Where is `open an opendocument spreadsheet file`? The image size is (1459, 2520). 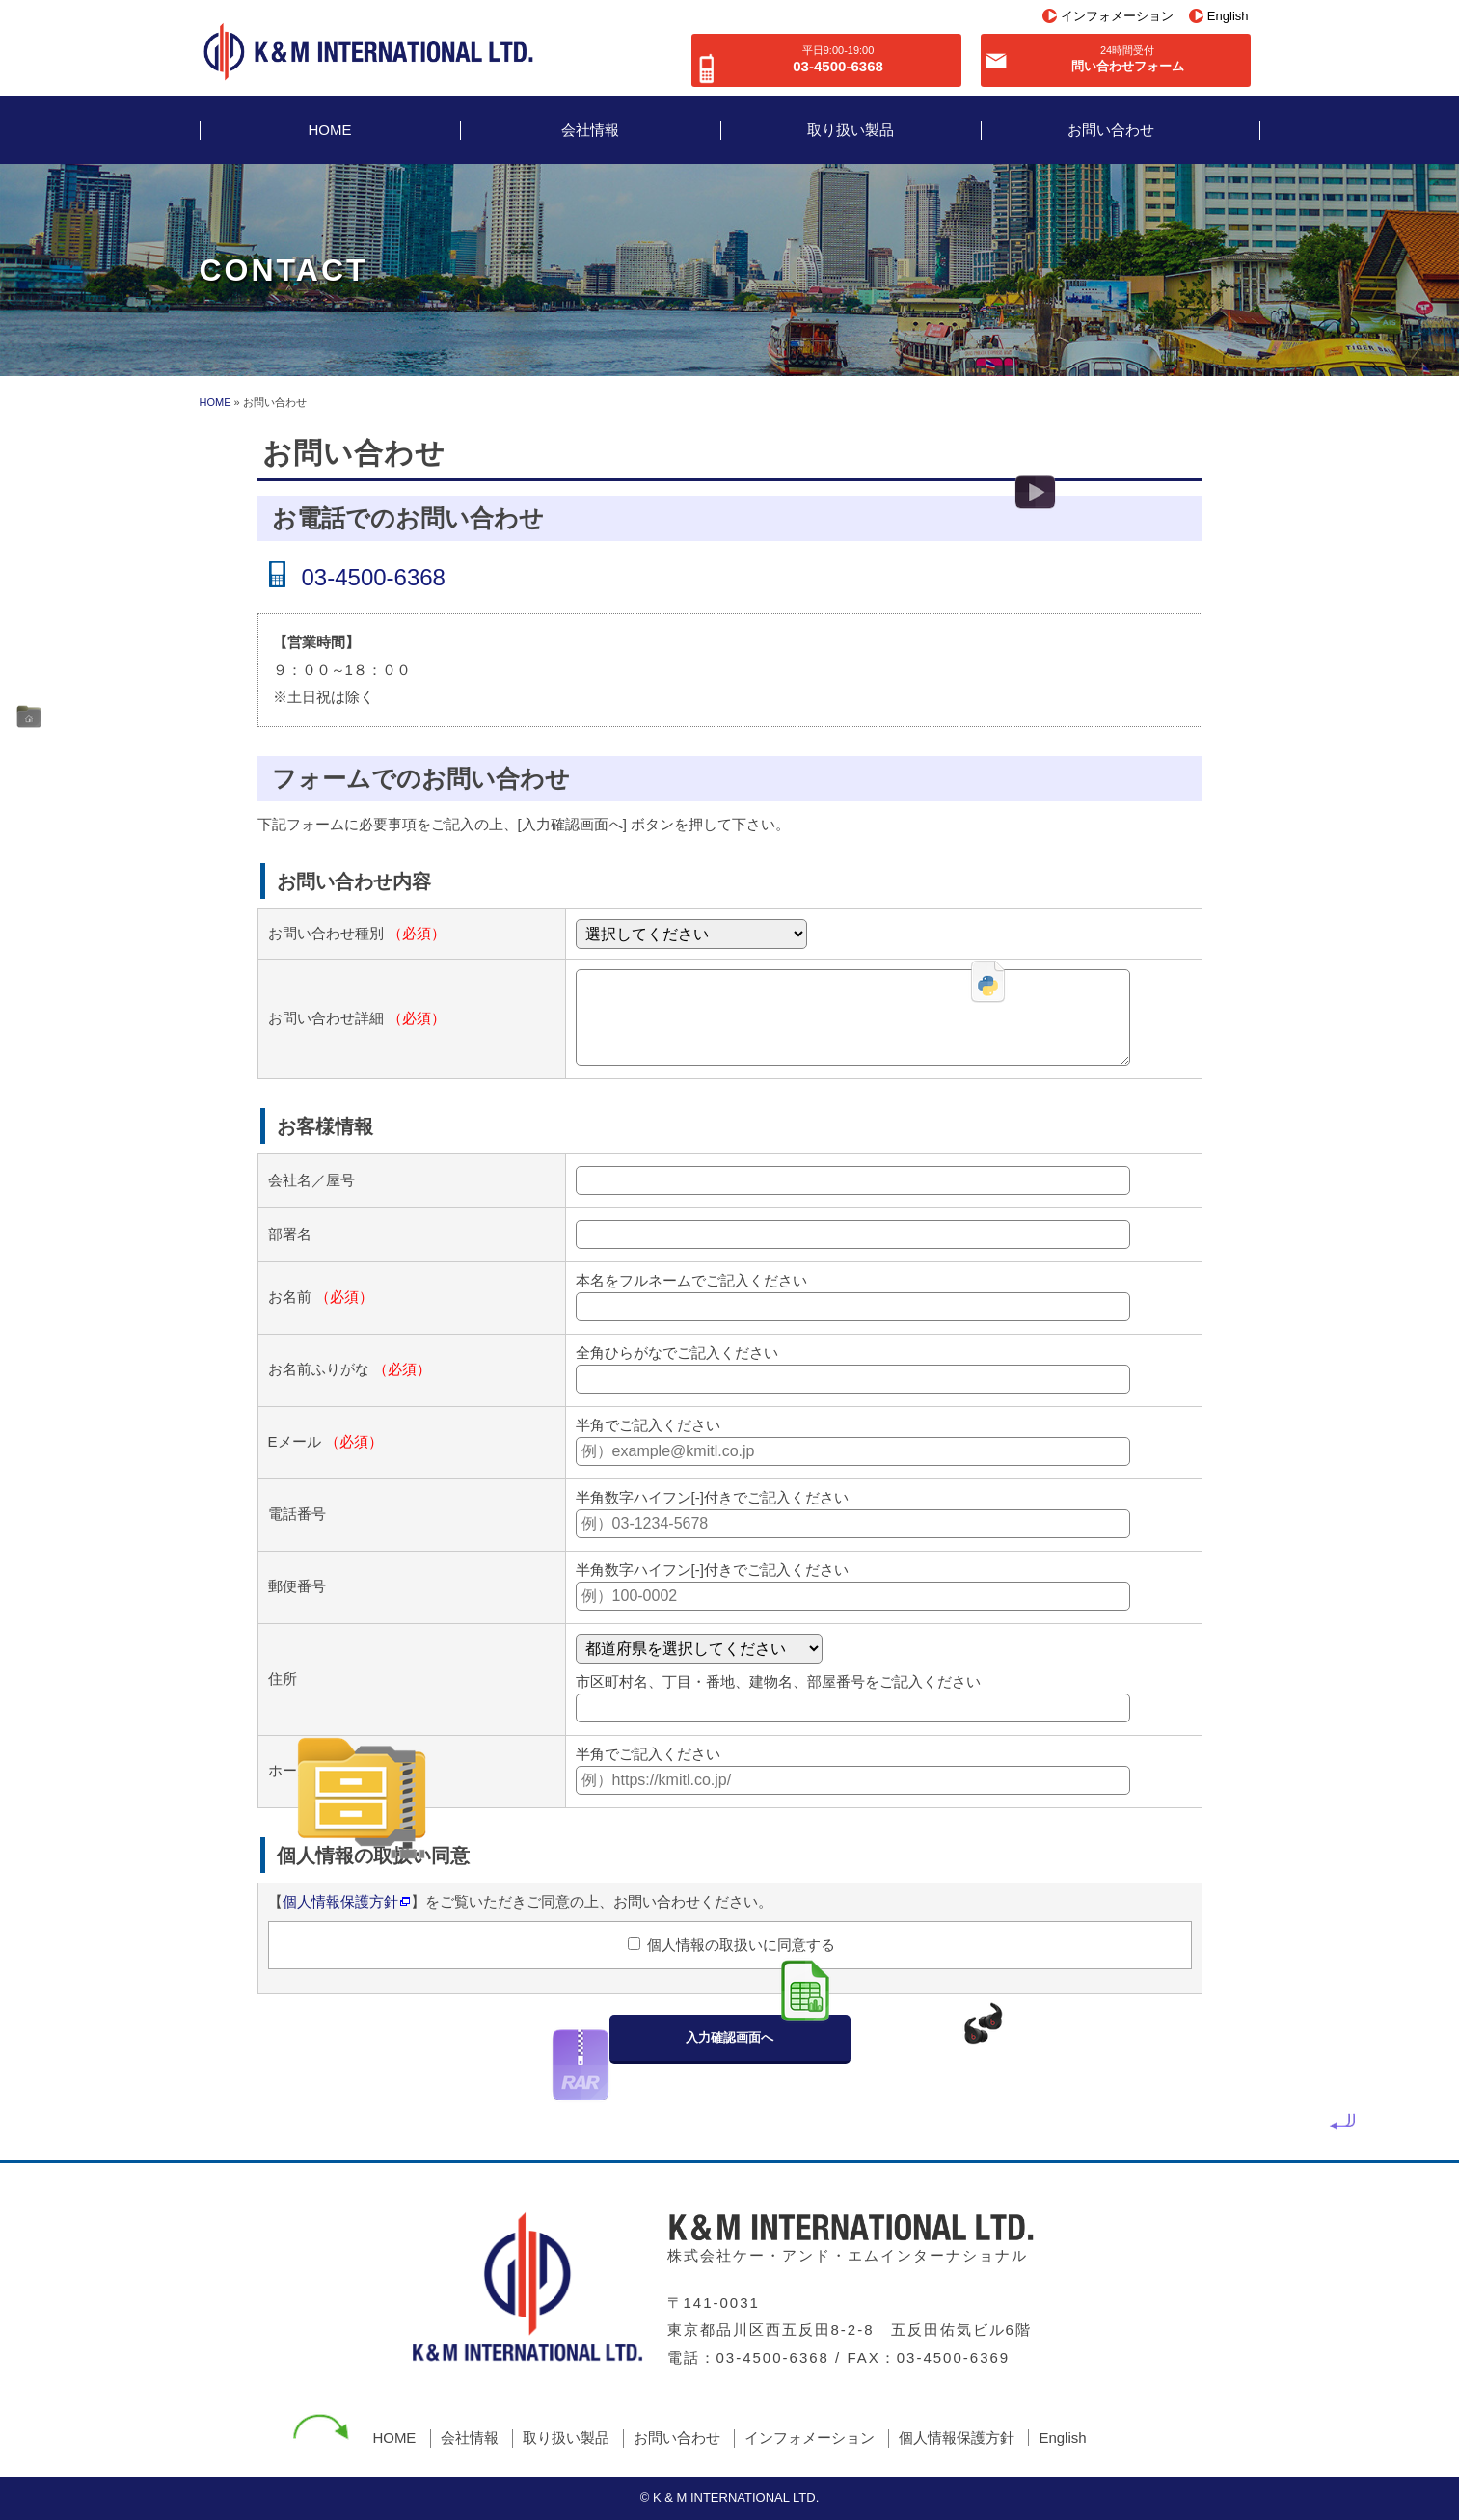
open an opendocument spreadsheet file is located at coordinates (805, 1991).